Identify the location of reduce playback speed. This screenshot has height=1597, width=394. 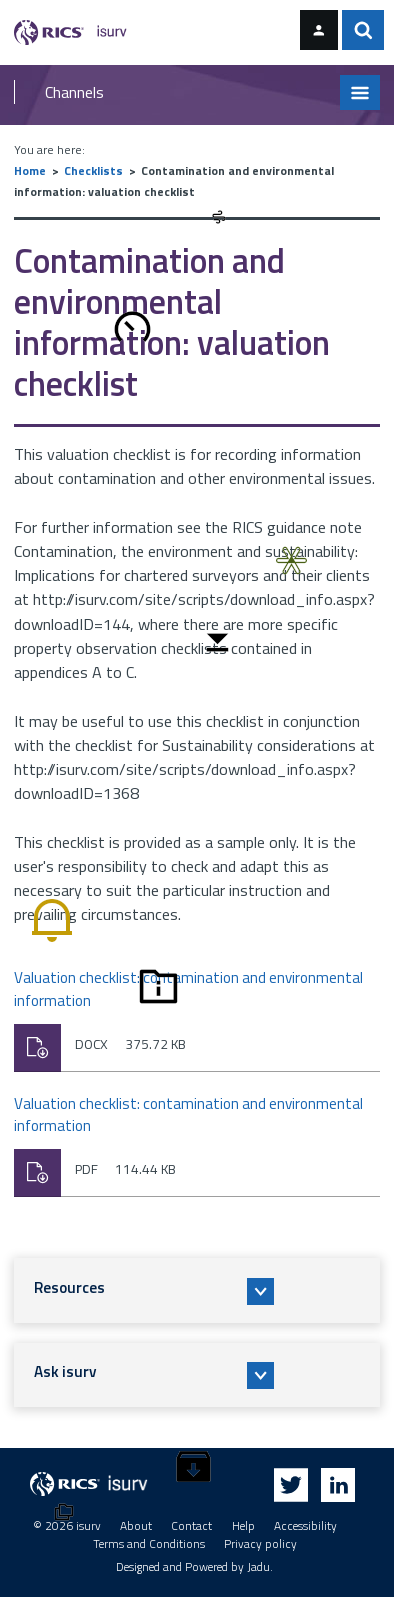
(132, 327).